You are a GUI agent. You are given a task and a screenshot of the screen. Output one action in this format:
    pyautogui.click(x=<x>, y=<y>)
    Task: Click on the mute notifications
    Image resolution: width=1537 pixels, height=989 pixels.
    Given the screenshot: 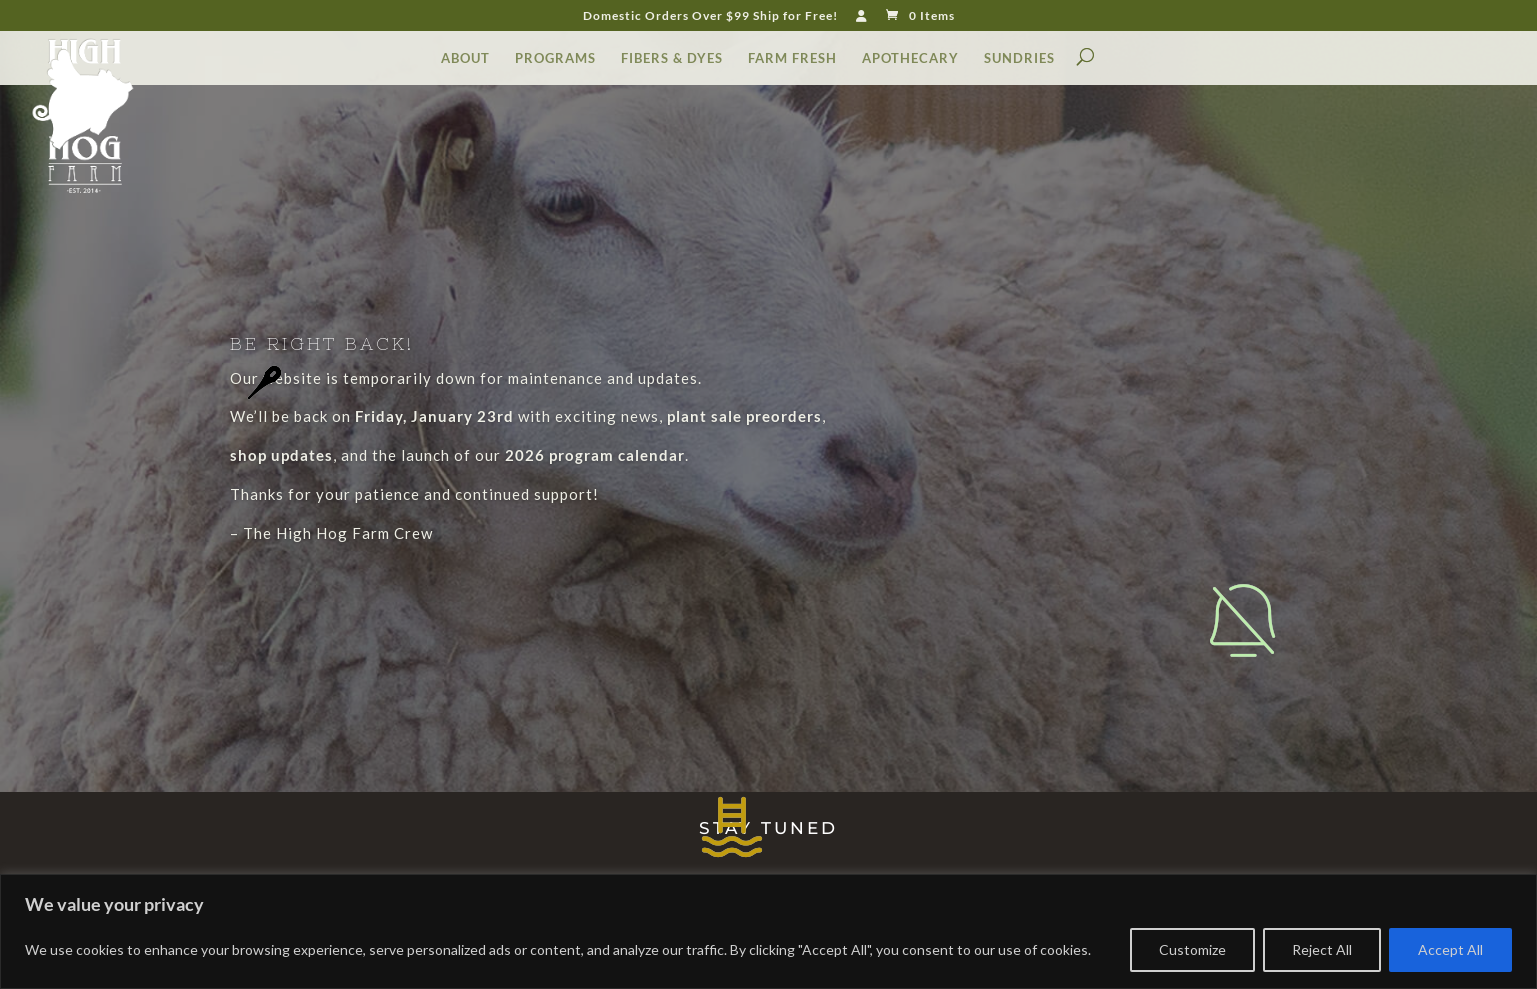 What is the action you would take?
    pyautogui.click(x=1243, y=620)
    